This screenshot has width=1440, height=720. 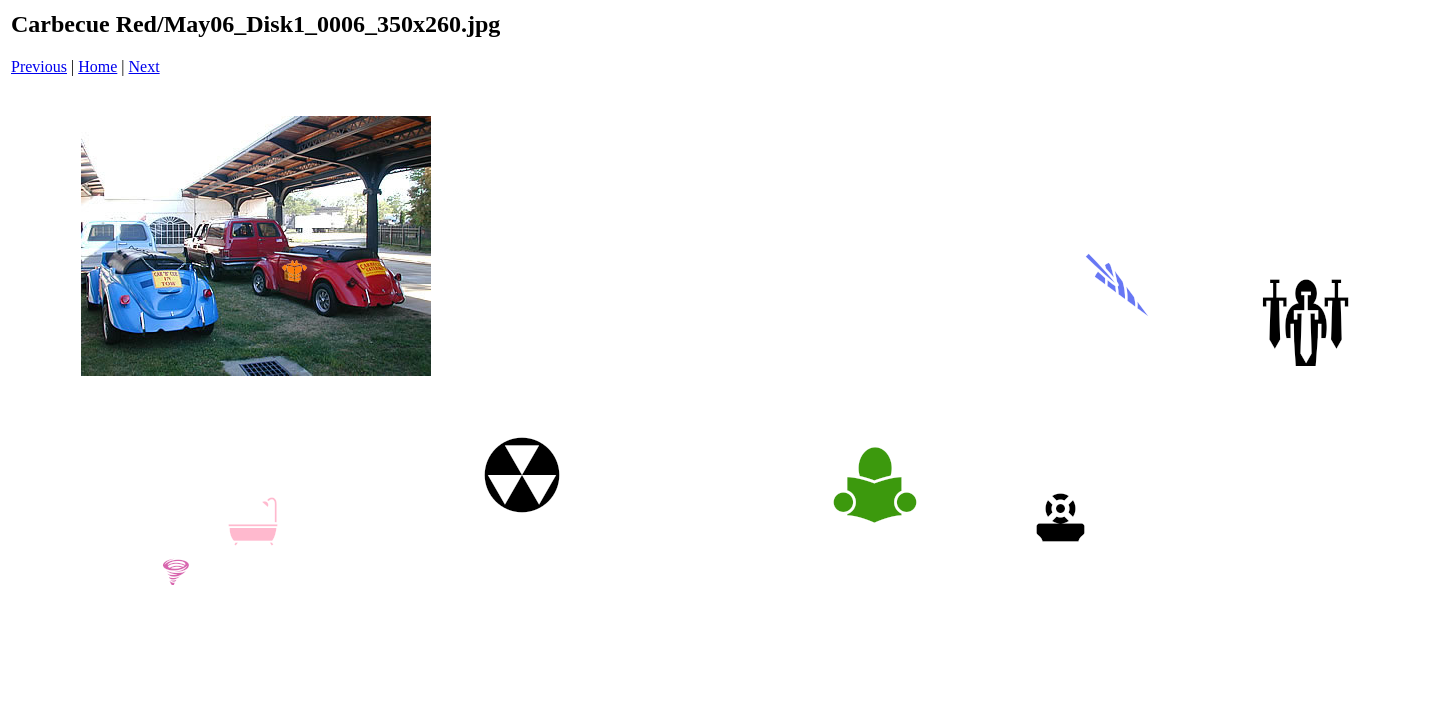 What do you see at coordinates (875, 485) in the screenshot?
I see `open reading mode or e-reader` at bounding box center [875, 485].